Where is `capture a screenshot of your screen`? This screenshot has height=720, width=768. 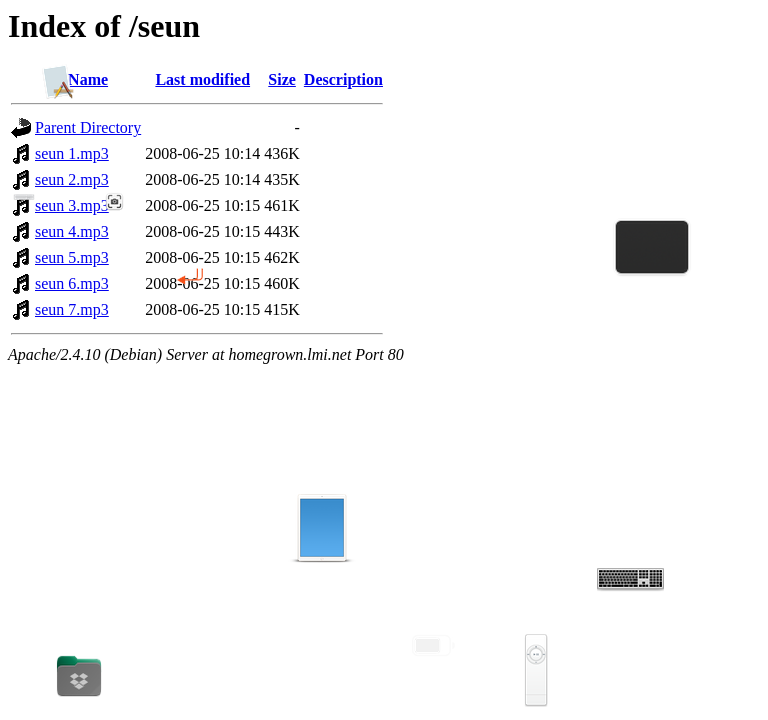
capture a screenshot of your screen is located at coordinates (114, 201).